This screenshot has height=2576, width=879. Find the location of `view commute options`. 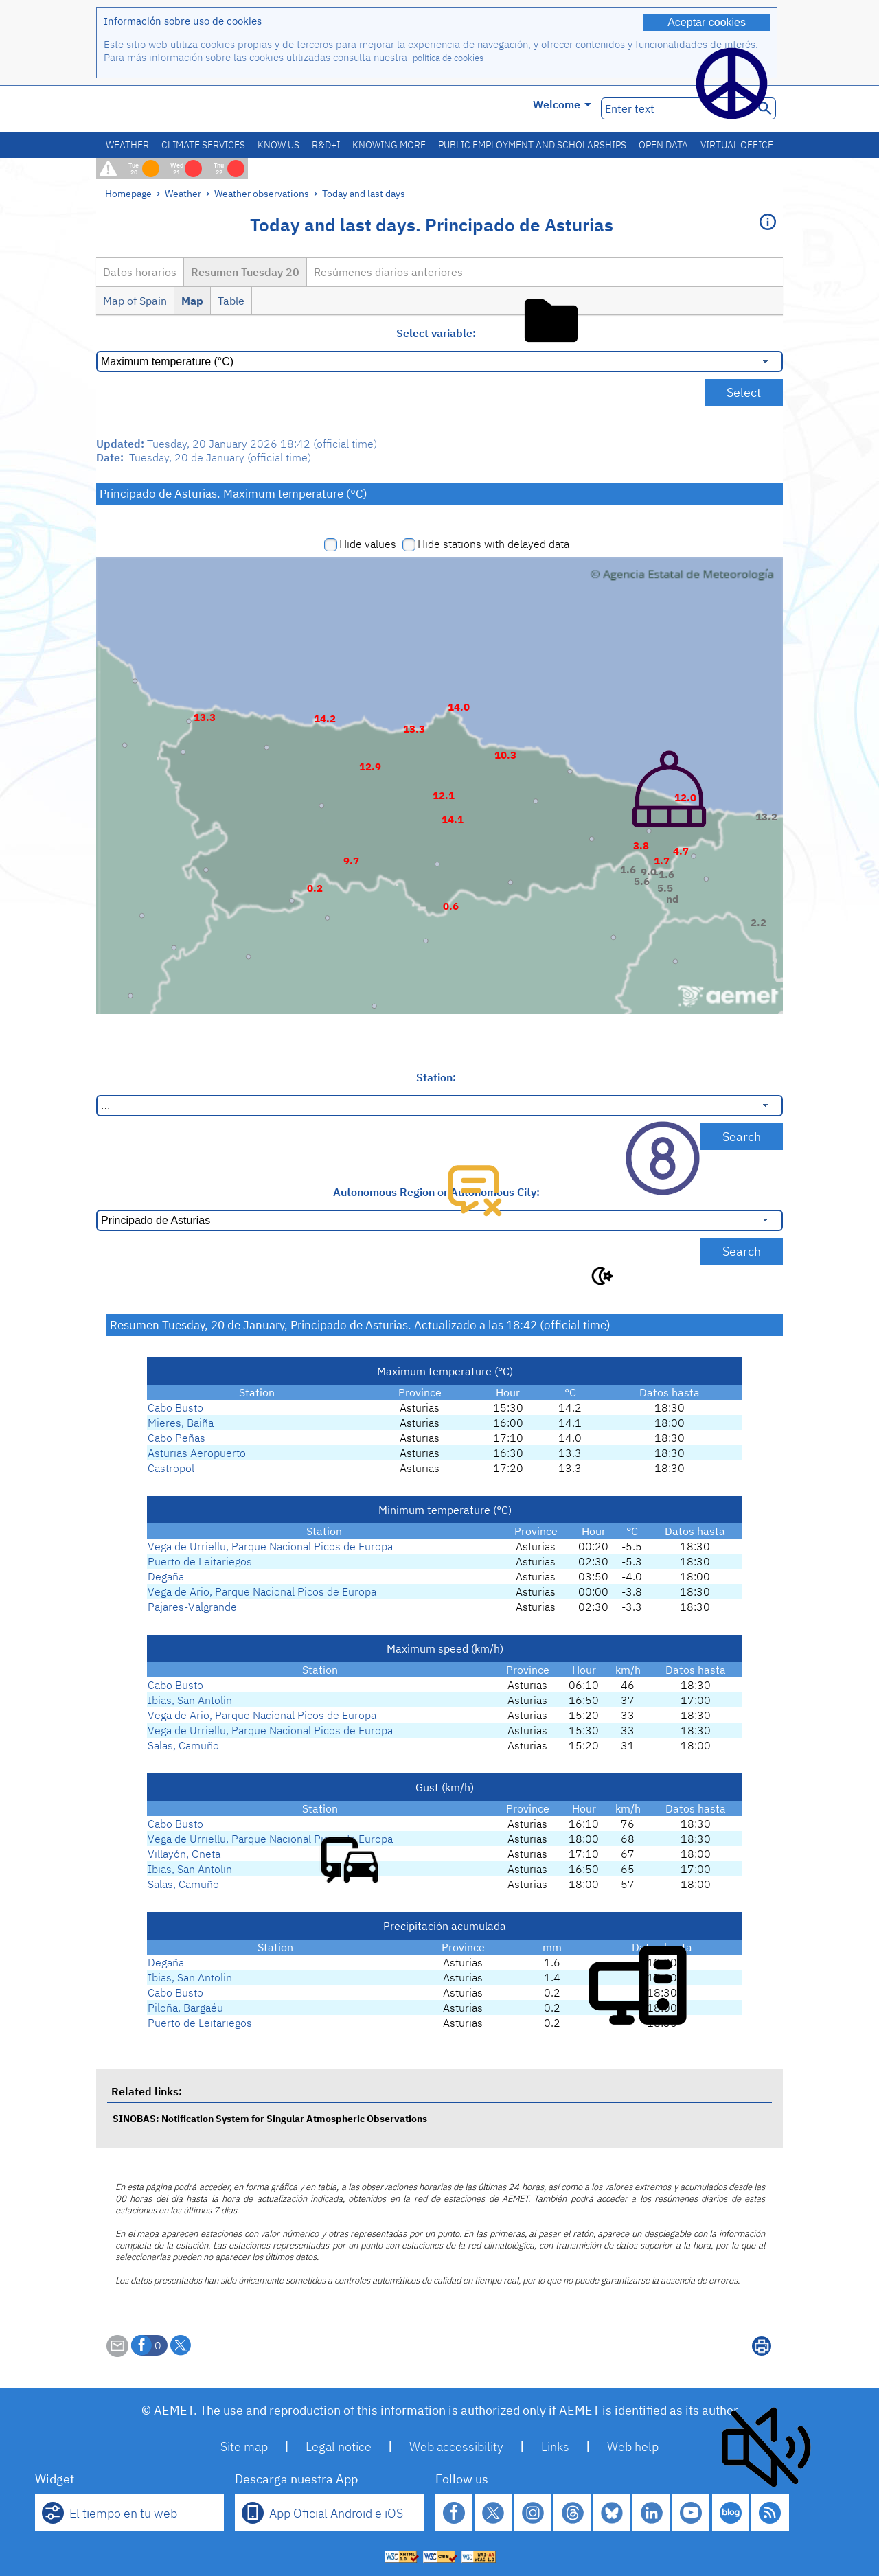

view commute options is located at coordinates (350, 1860).